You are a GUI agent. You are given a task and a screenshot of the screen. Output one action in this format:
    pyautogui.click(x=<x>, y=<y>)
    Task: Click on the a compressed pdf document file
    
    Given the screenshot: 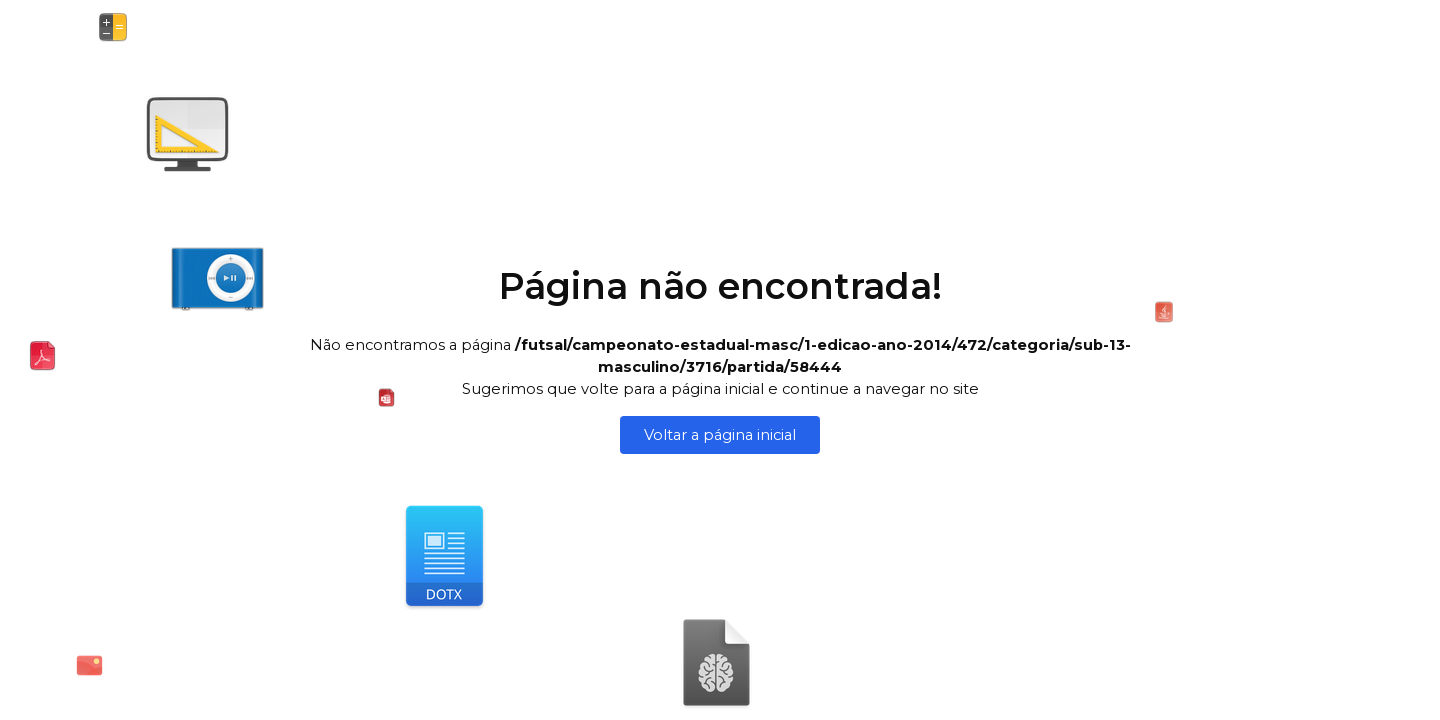 What is the action you would take?
    pyautogui.click(x=42, y=355)
    